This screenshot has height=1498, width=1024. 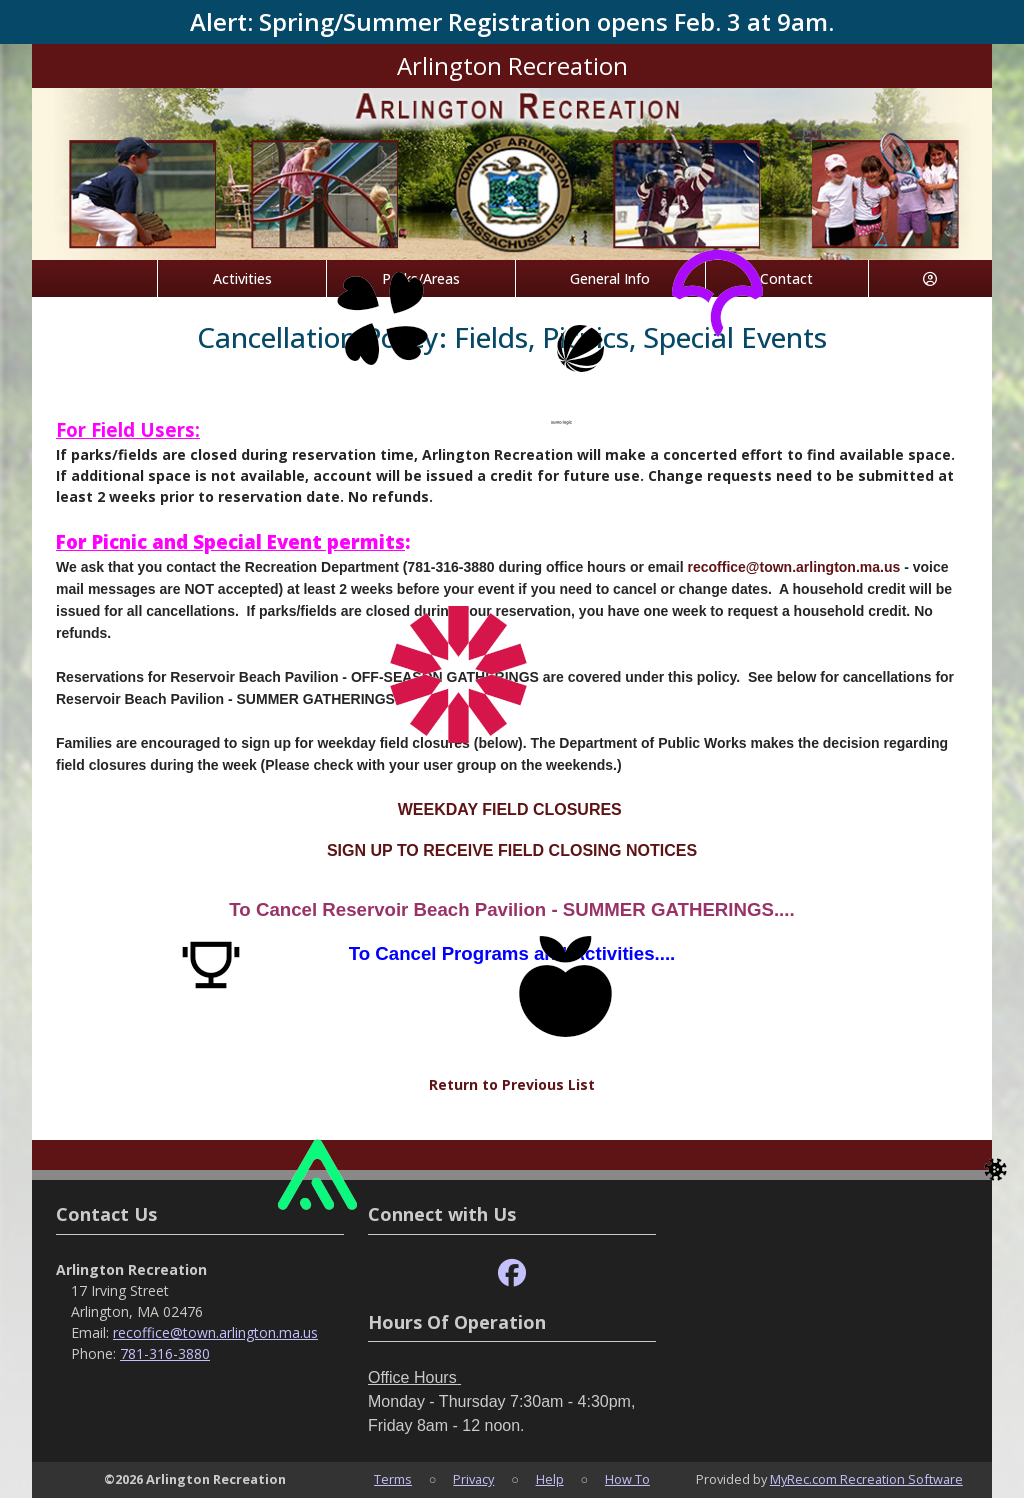 I want to click on view achievements or awards, so click(x=211, y=965).